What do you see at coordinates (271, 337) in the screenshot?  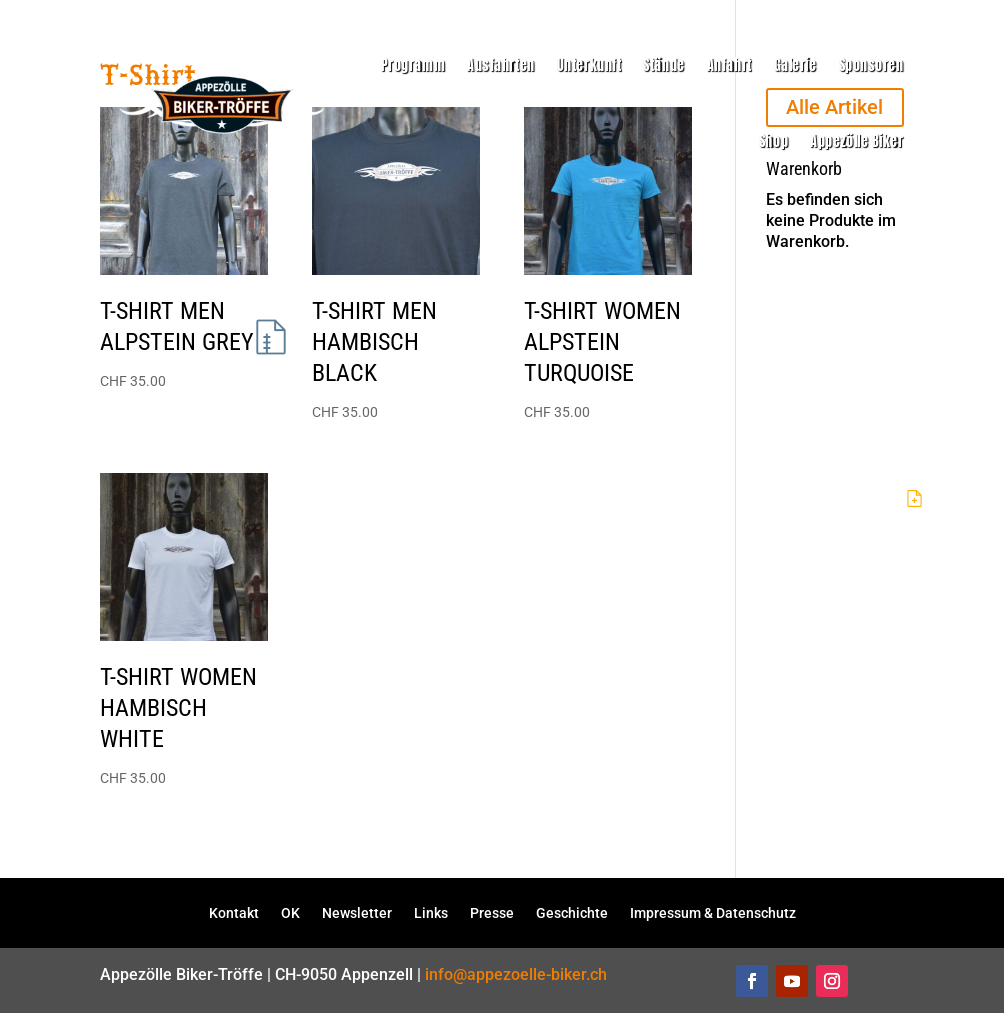 I see `access compressed or archived files` at bounding box center [271, 337].